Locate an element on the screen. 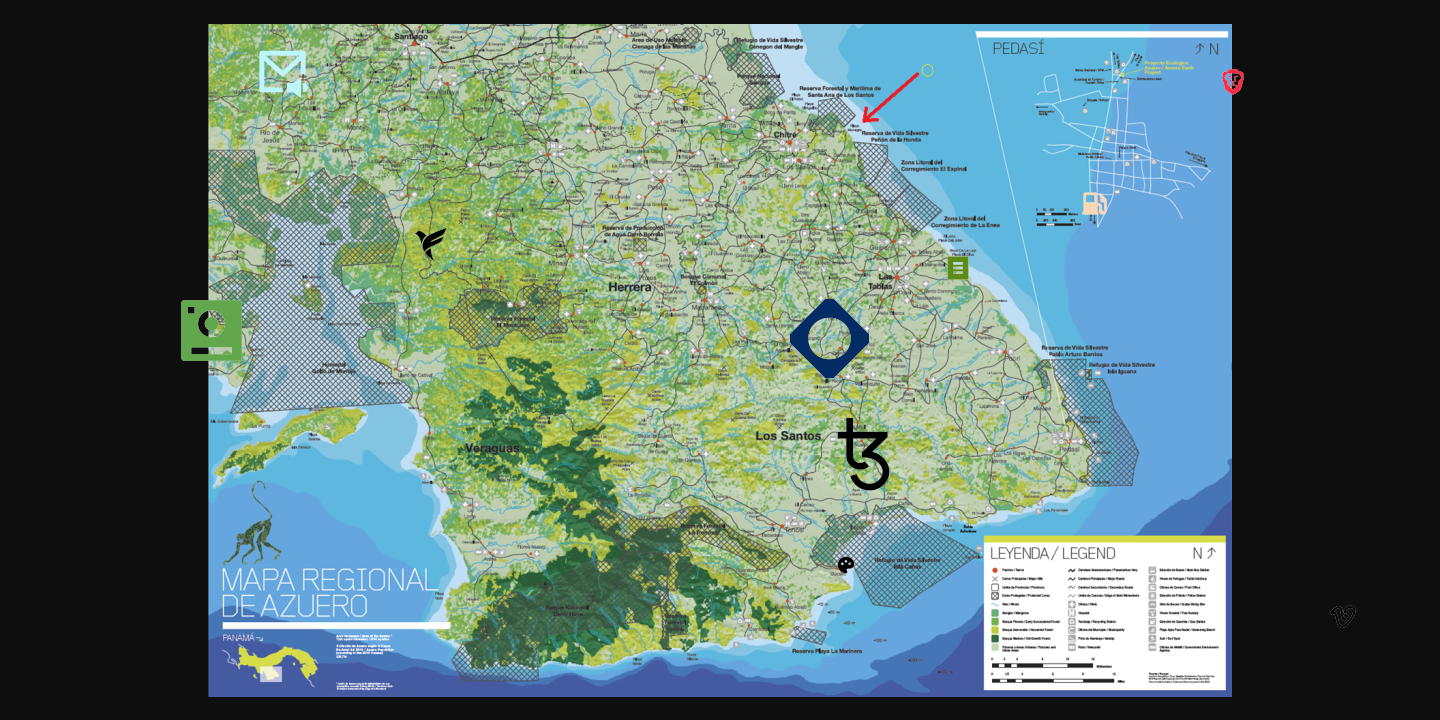 The width and height of the screenshot is (1440, 720). find nearby gas stations is located at coordinates (1094, 203).